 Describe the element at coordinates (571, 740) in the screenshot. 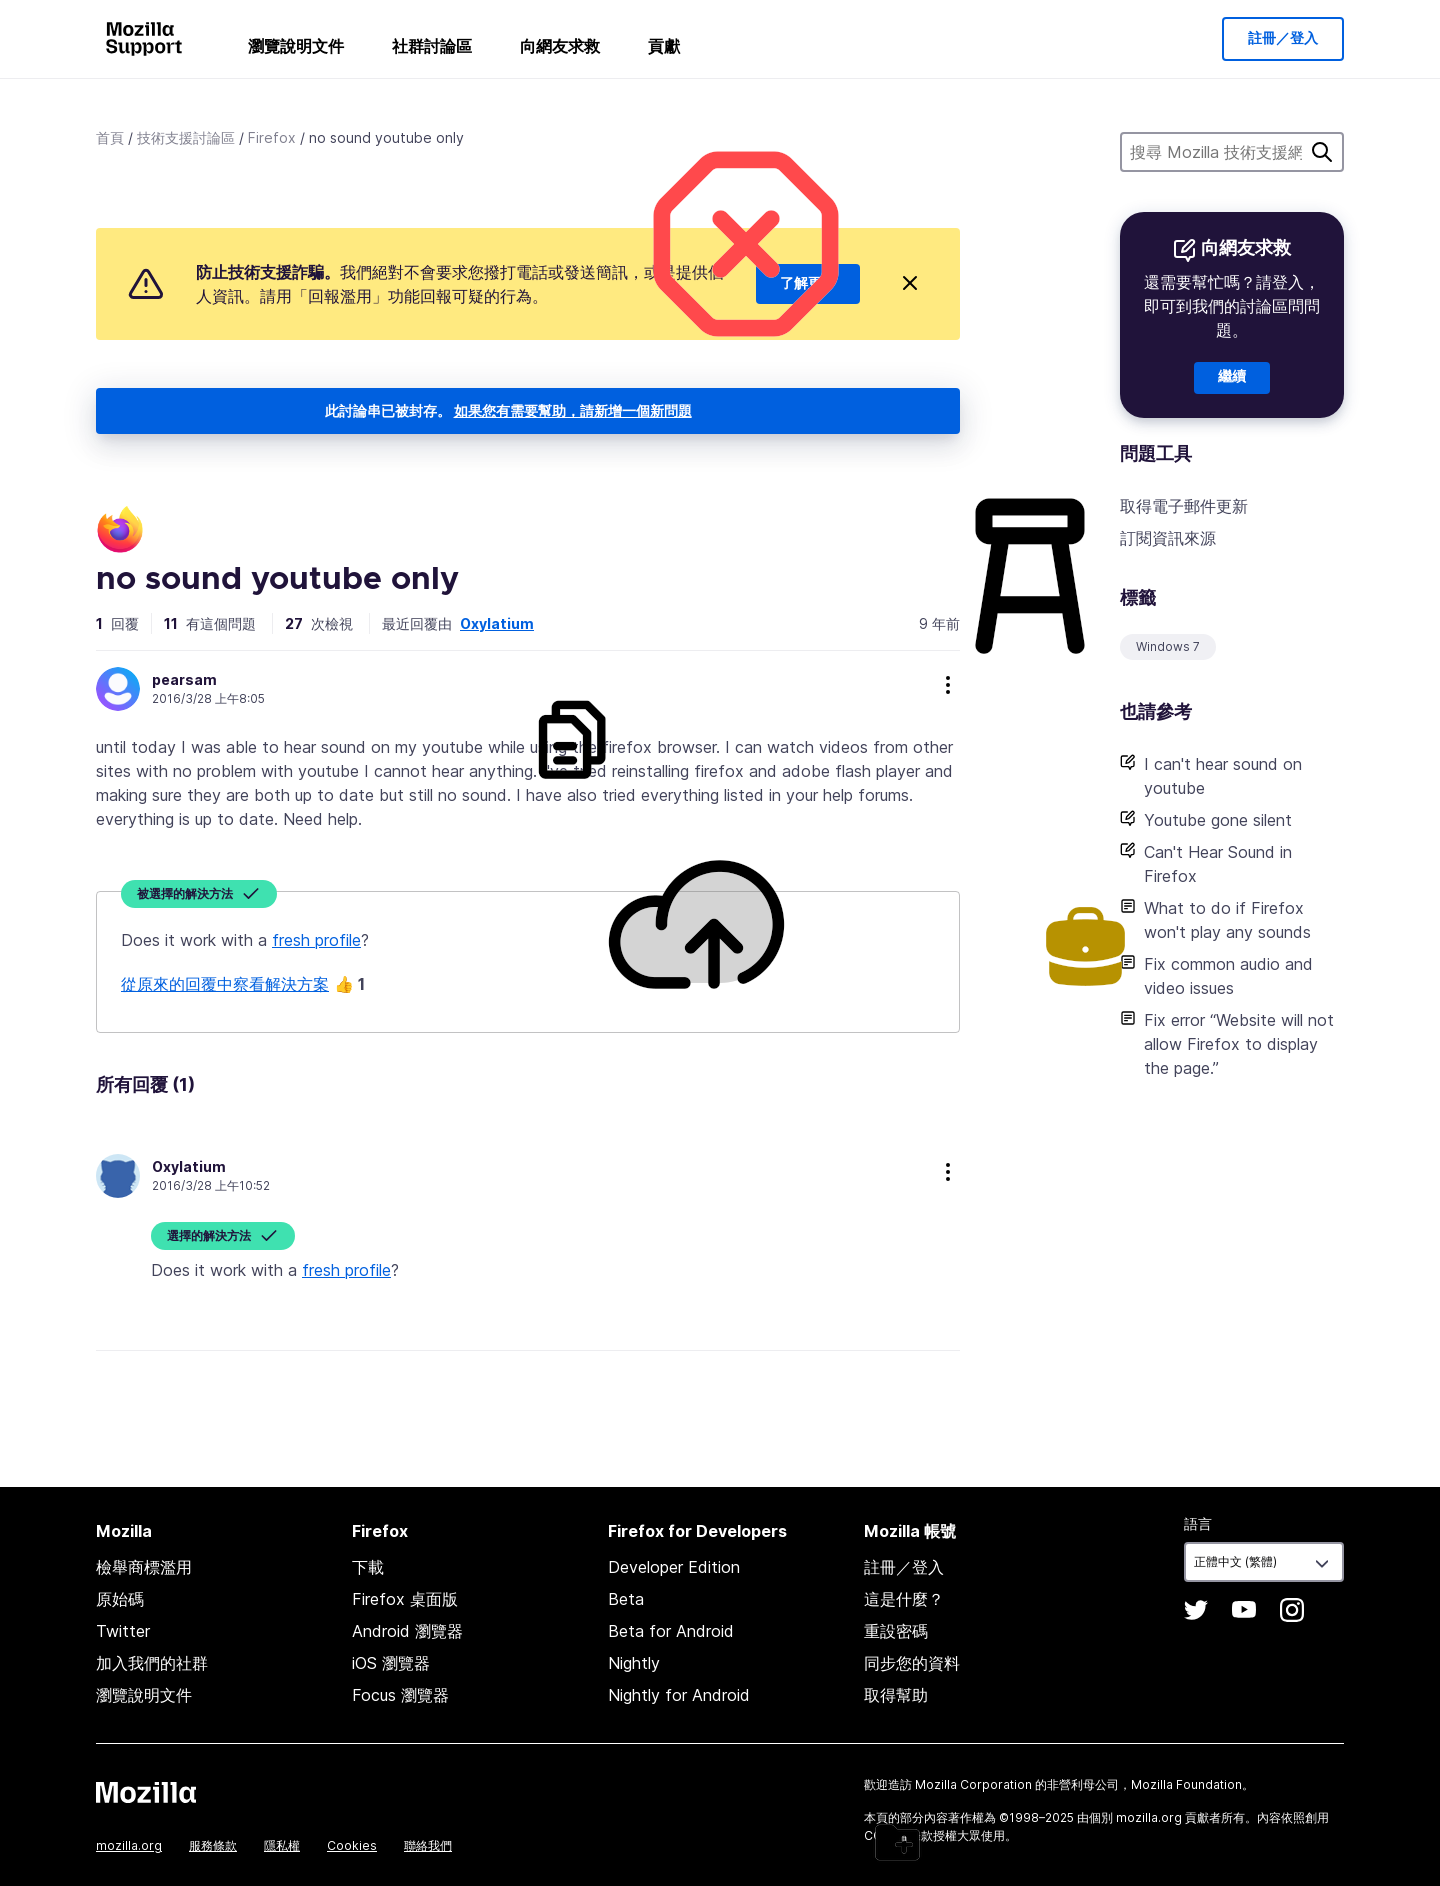

I see `view all files` at that location.